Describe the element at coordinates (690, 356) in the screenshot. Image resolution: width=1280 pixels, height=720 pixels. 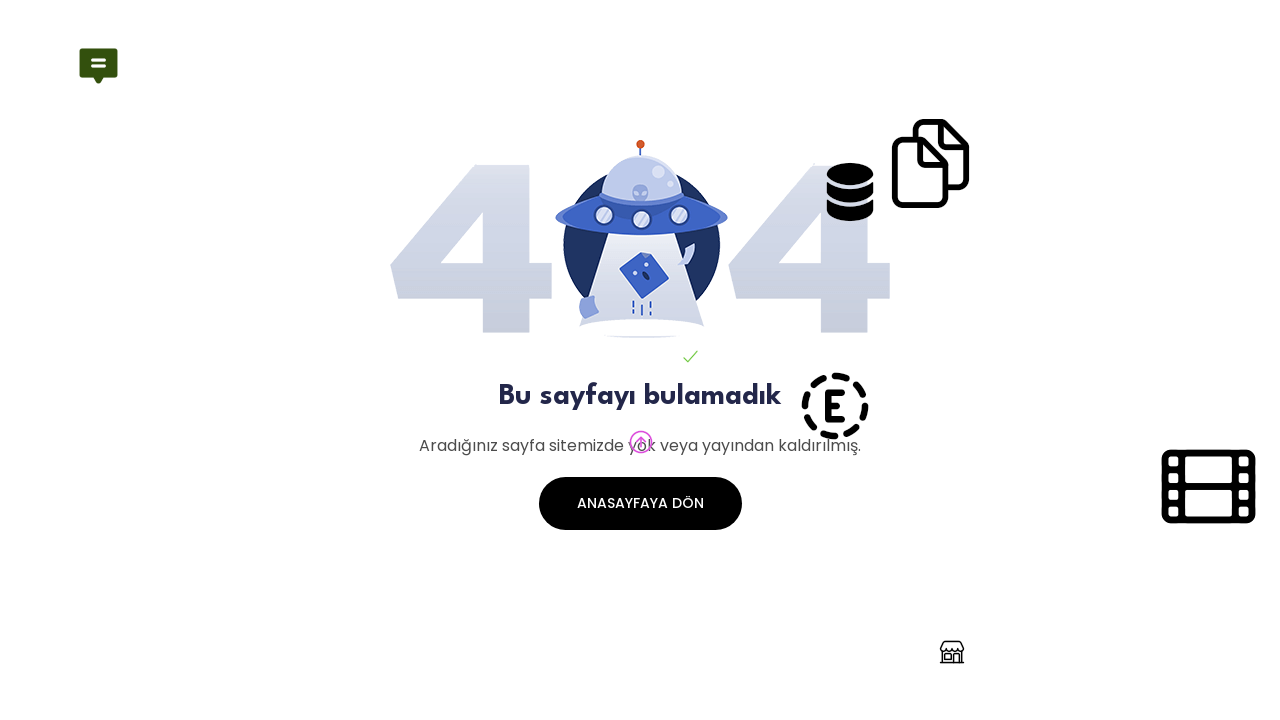
I see `confirm or submit an action` at that location.